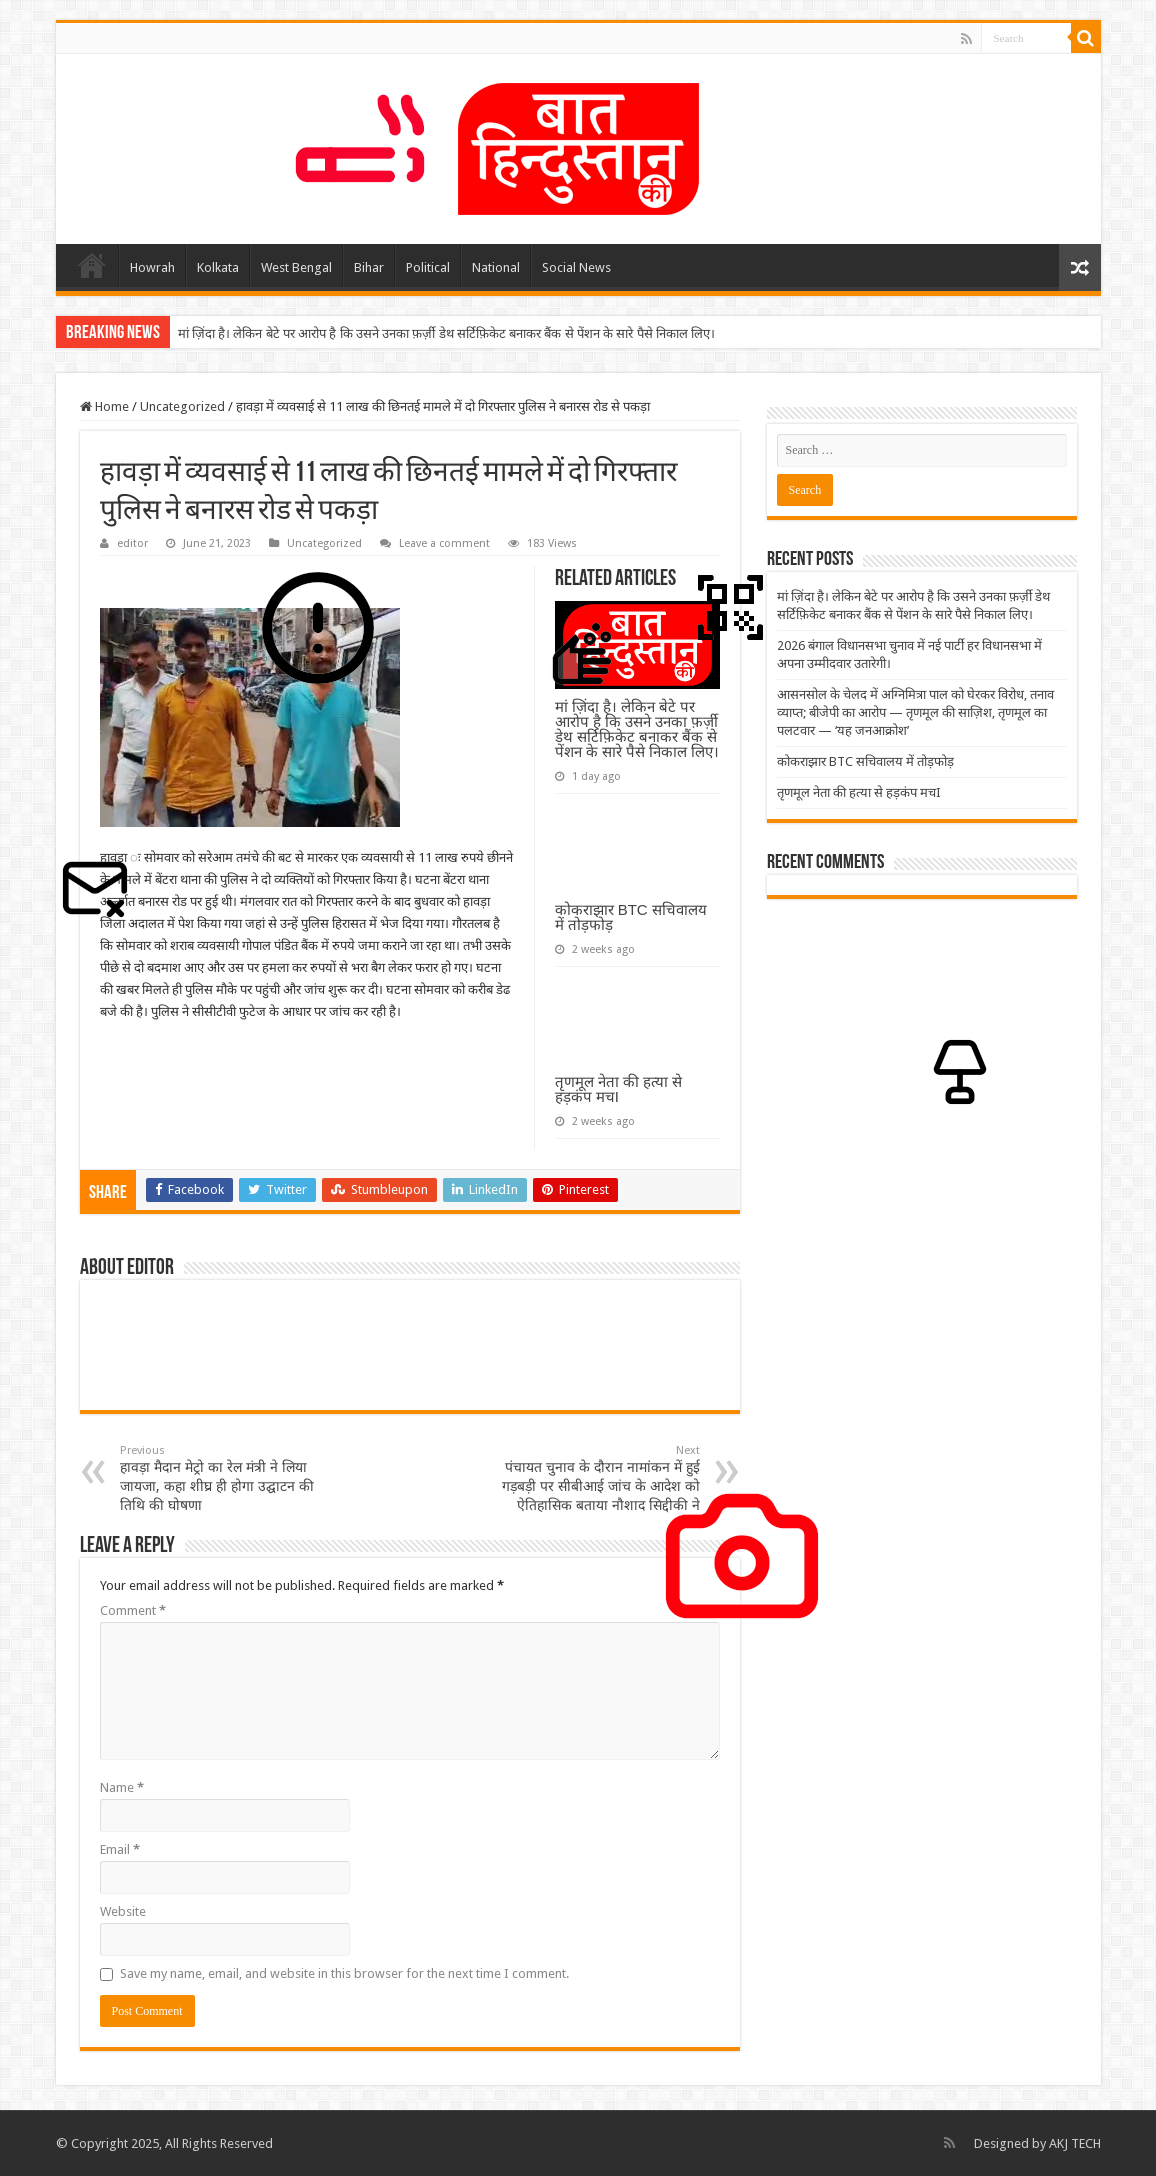 This screenshot has width=1156, height=2176. What do you see at coordinates (95, 888) in the screenshot?
I see `delete an email message` at bounding box center [95, 888].